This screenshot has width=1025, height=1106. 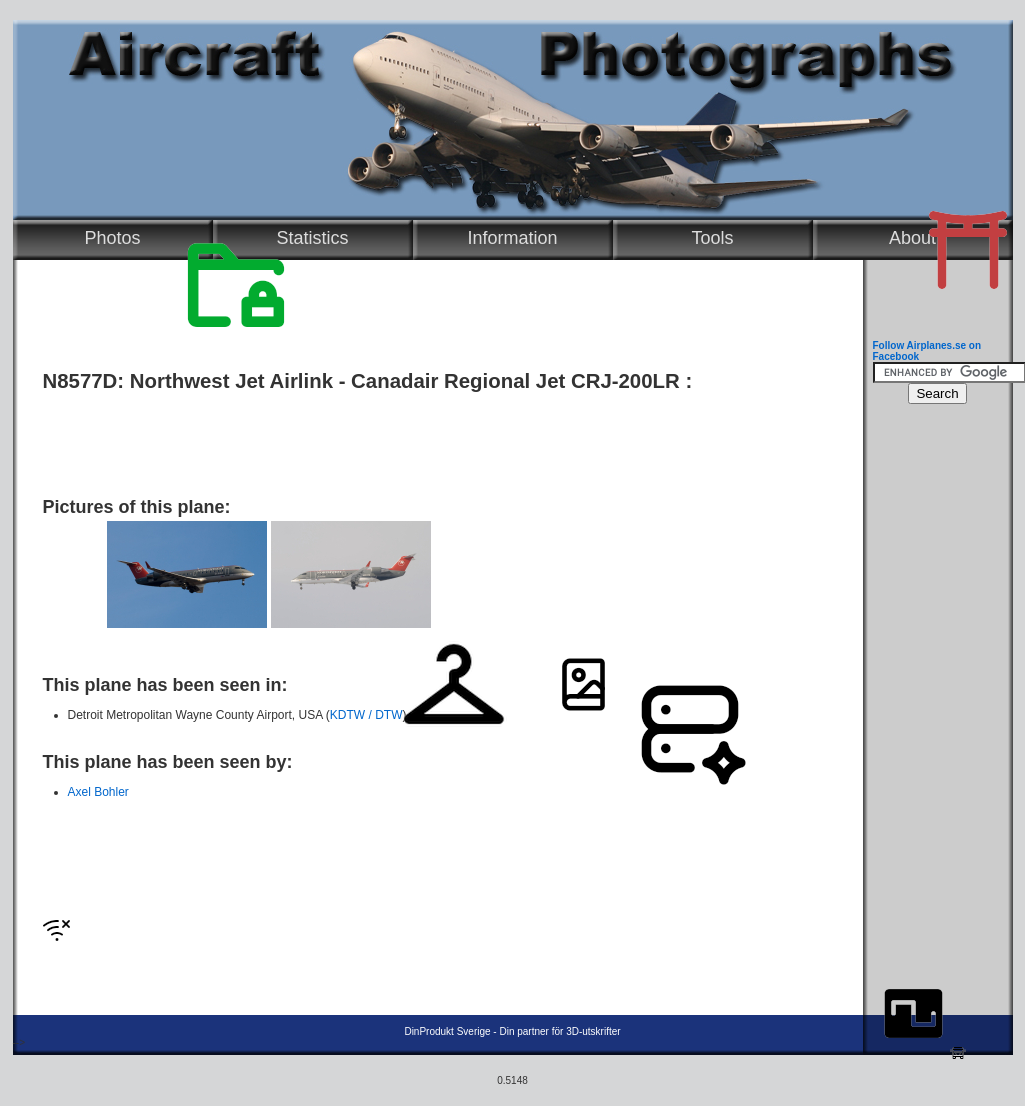 I want to click on access a password-protected folder, so click(x=236, y=286).